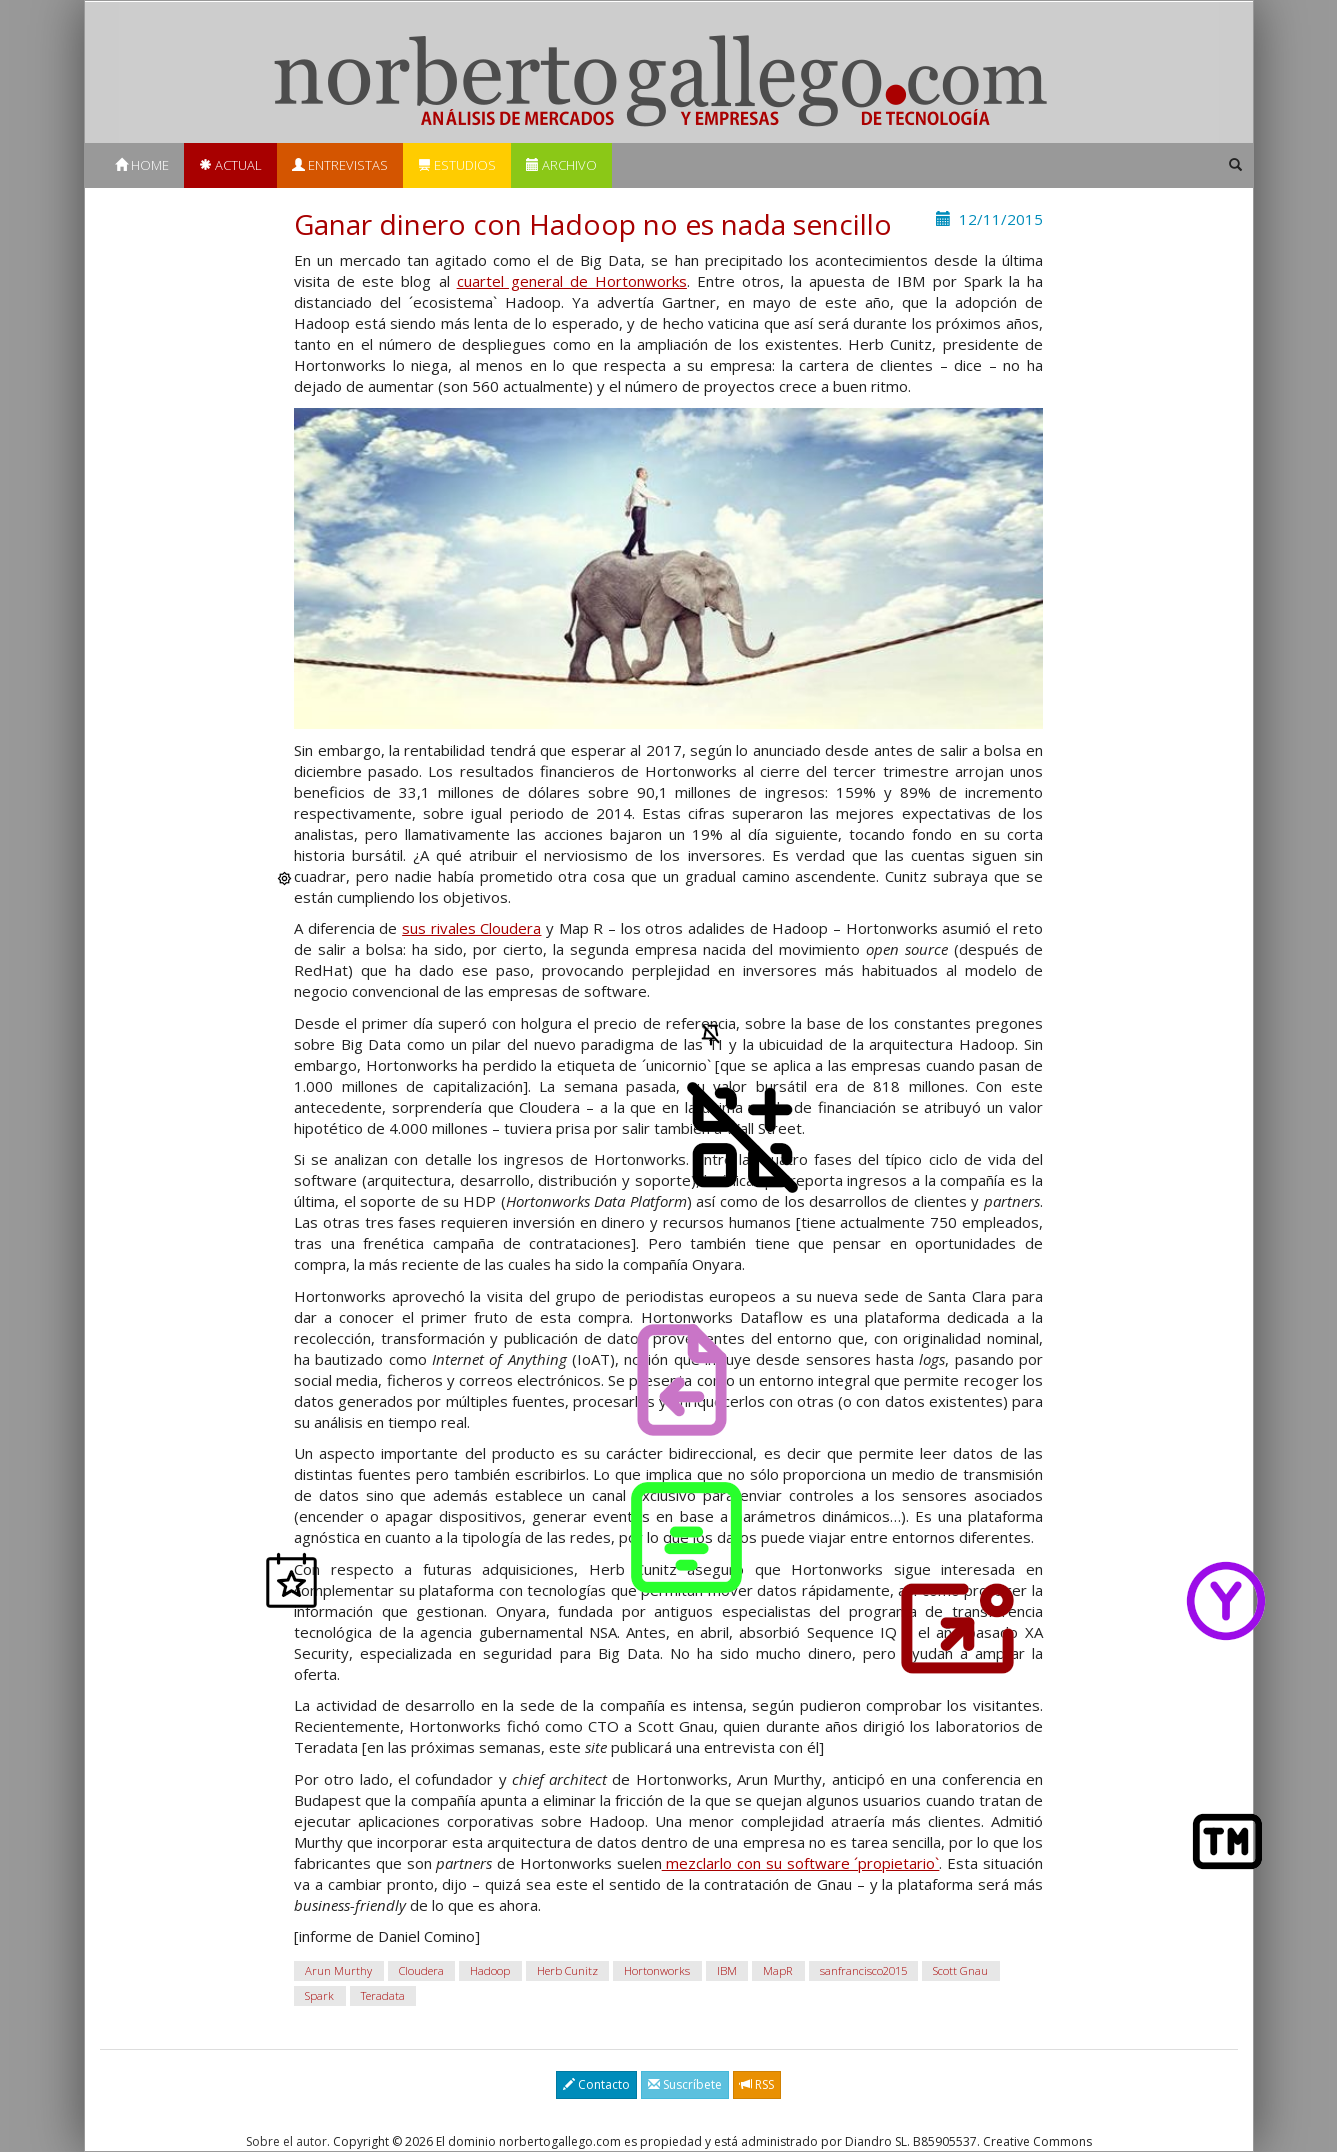 This screenshot has height=2152, width=1337. What do you see at coordinates (742, 1137) in the screenshot?
I see `apps or widgets are disabled` at bounding box center [742, 1137].